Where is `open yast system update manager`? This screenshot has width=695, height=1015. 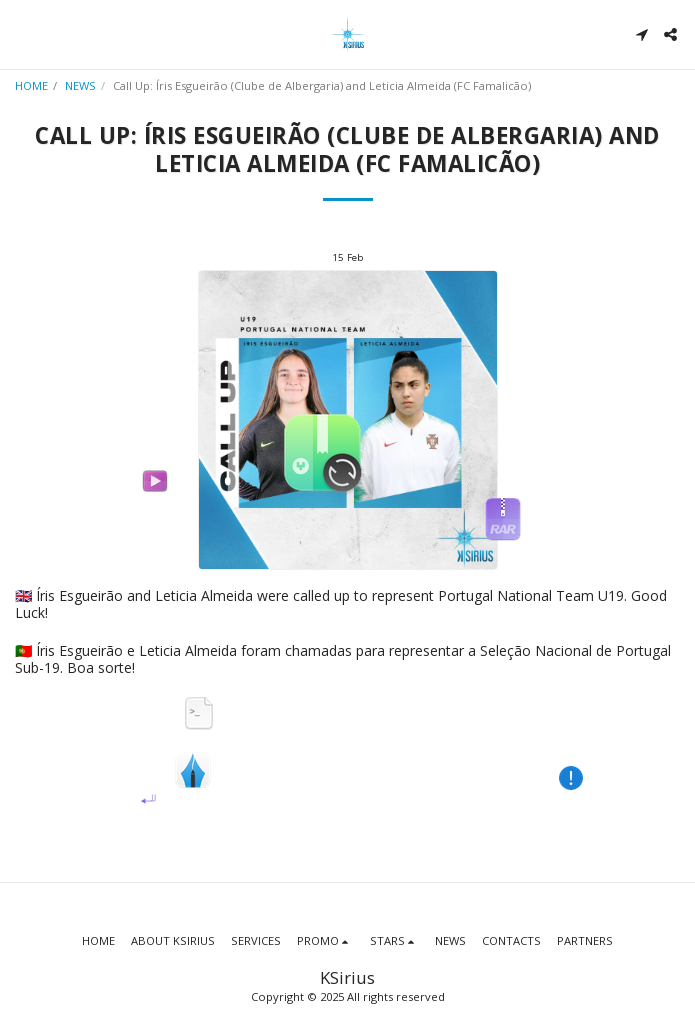
open yast system update manager is located at coordinates (322, 452).